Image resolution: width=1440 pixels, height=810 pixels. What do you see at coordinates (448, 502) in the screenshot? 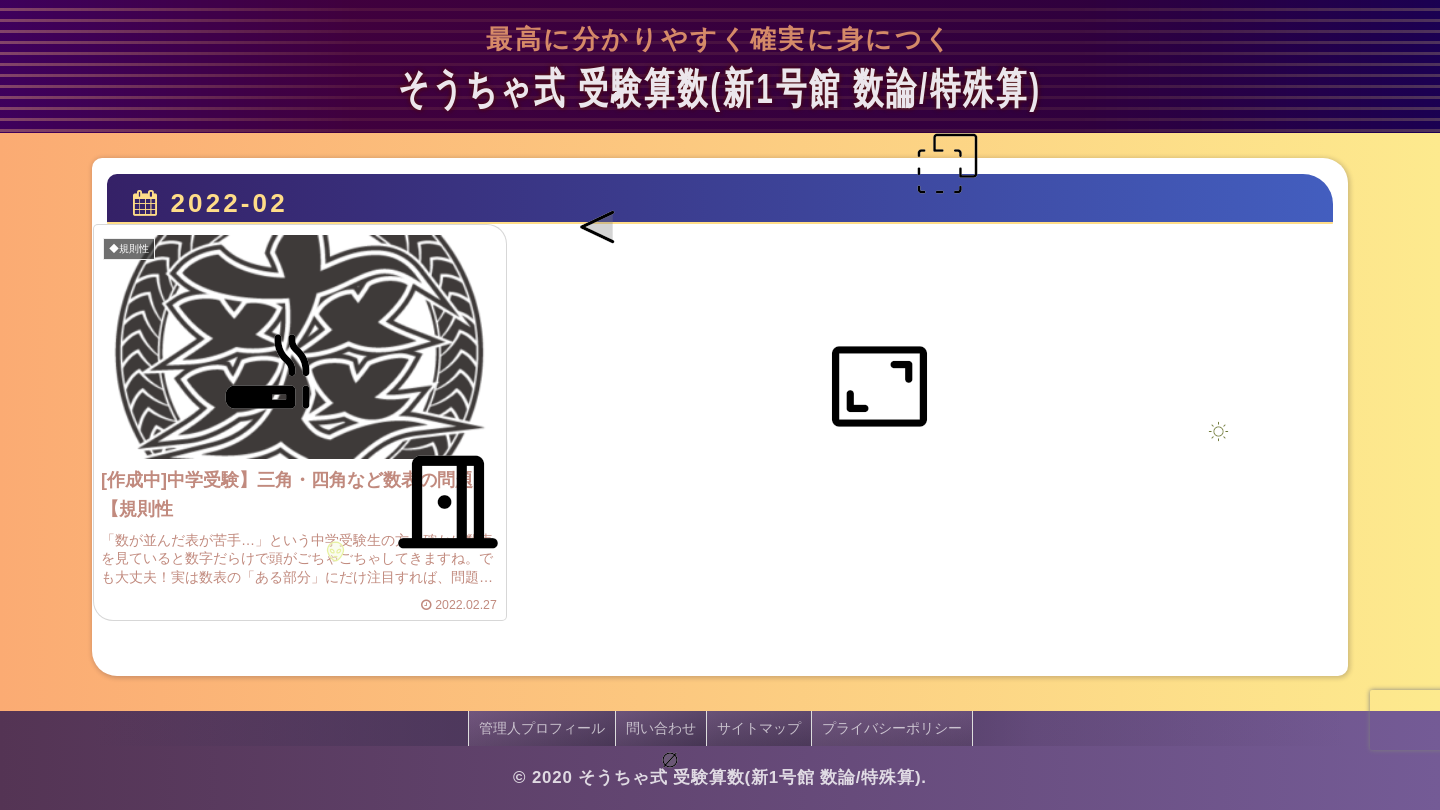
I see `log out or exit the application` at bounding box center [448, 502].